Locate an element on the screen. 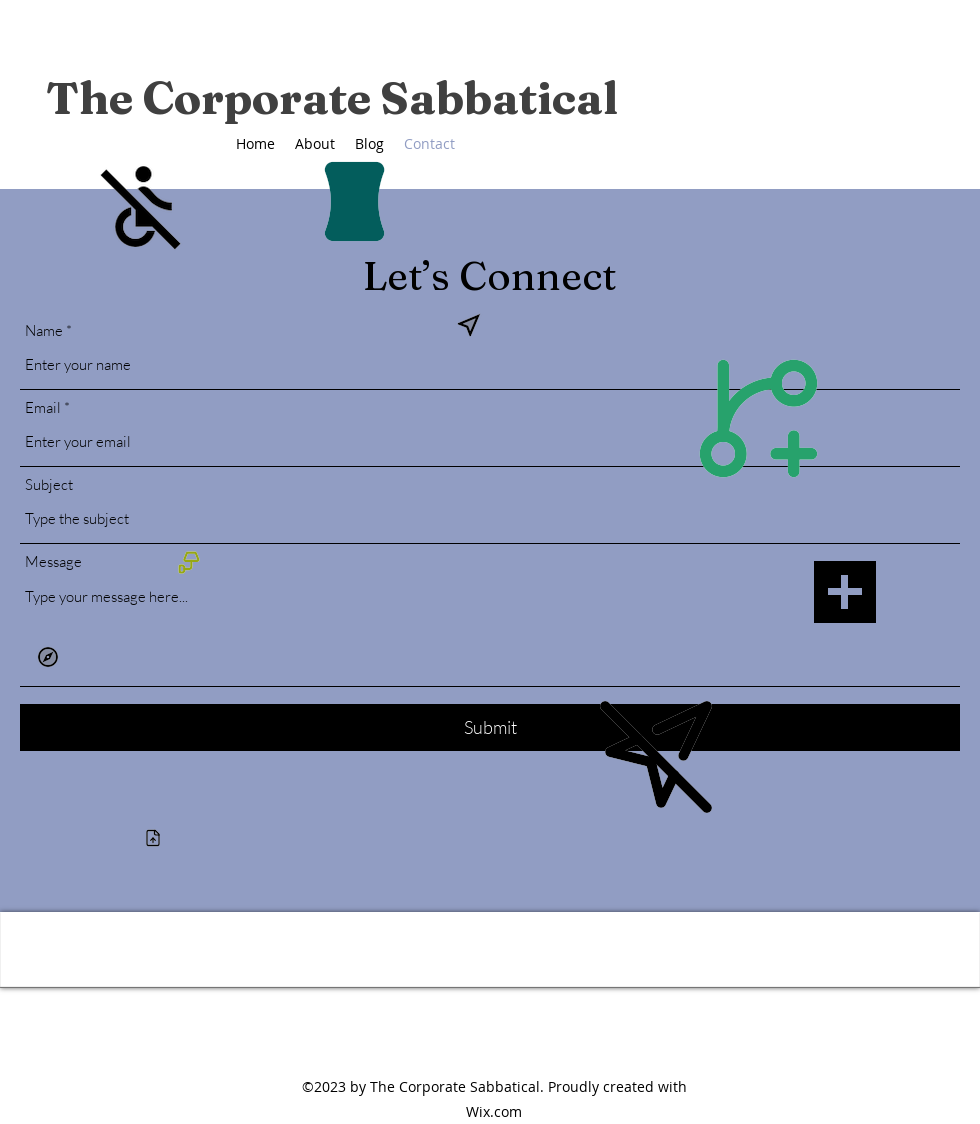 This screenshot has width=980, height=1124. access navigation or directions is located at coordinates (469, 325).